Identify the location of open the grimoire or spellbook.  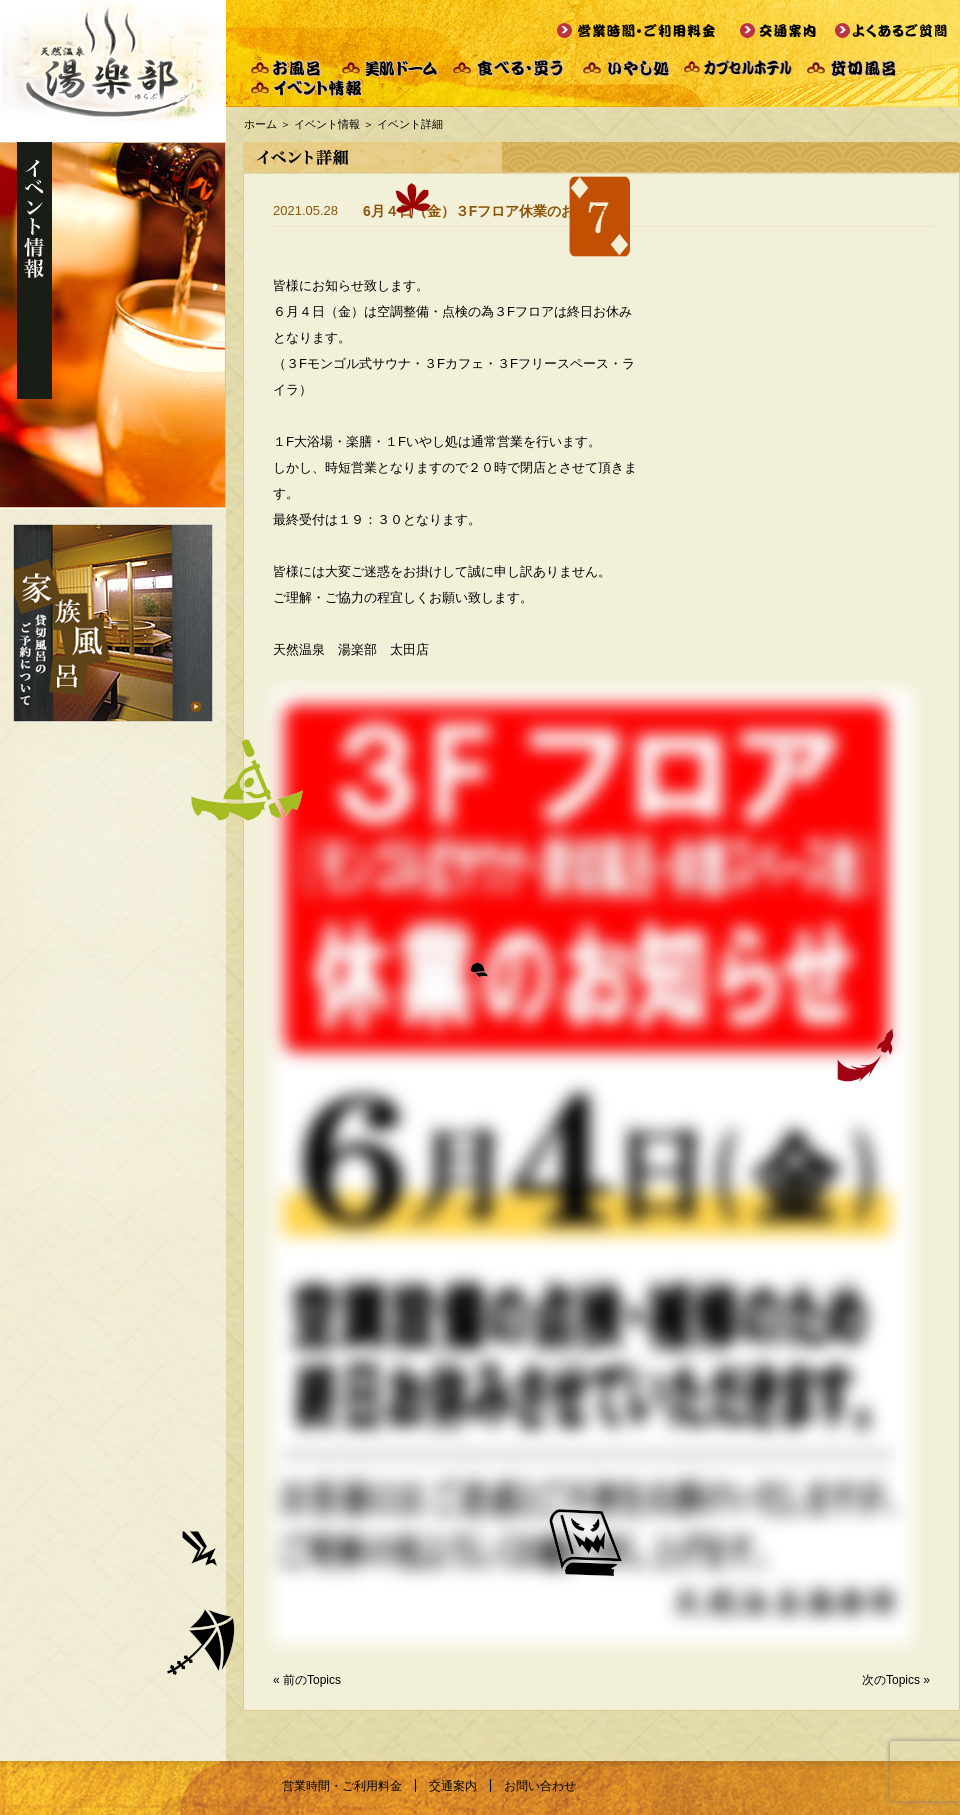
(585, 1544).